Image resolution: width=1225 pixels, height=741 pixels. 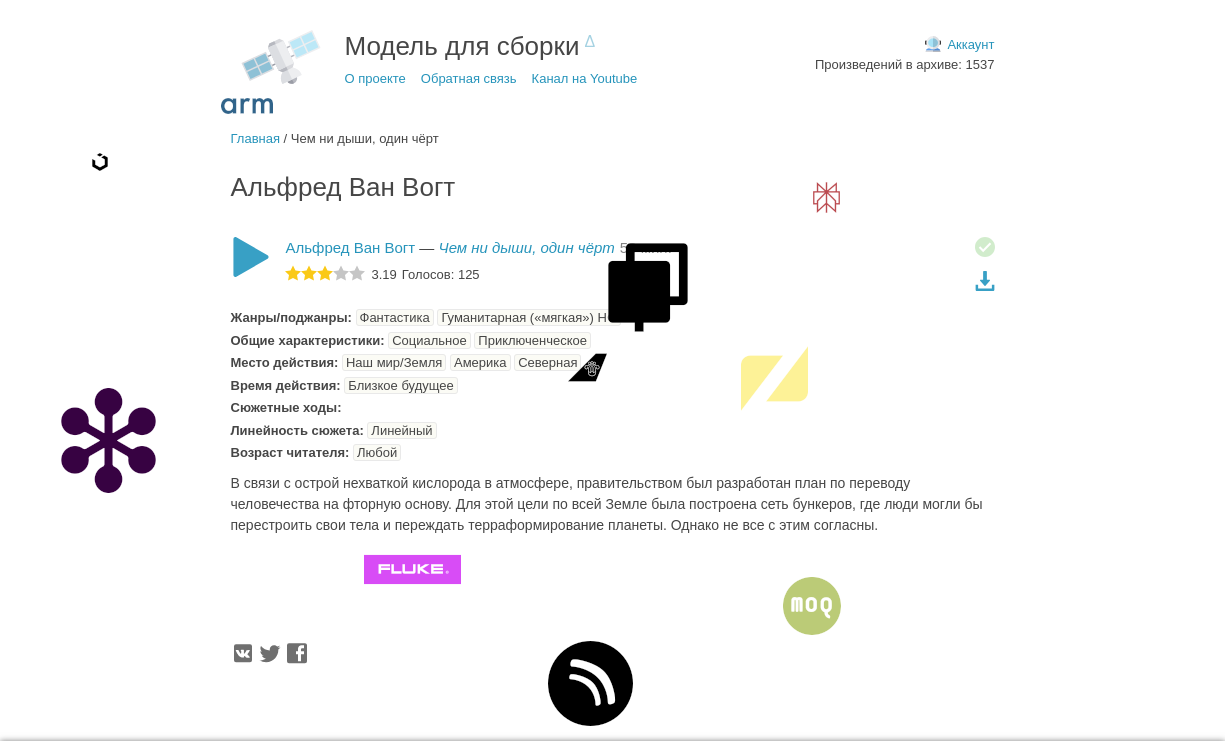 What do you see at coordinates (648, 283) in the screenshot?
I see `AED electrode pads for defibrillator device` at bounding box center [648, 283].